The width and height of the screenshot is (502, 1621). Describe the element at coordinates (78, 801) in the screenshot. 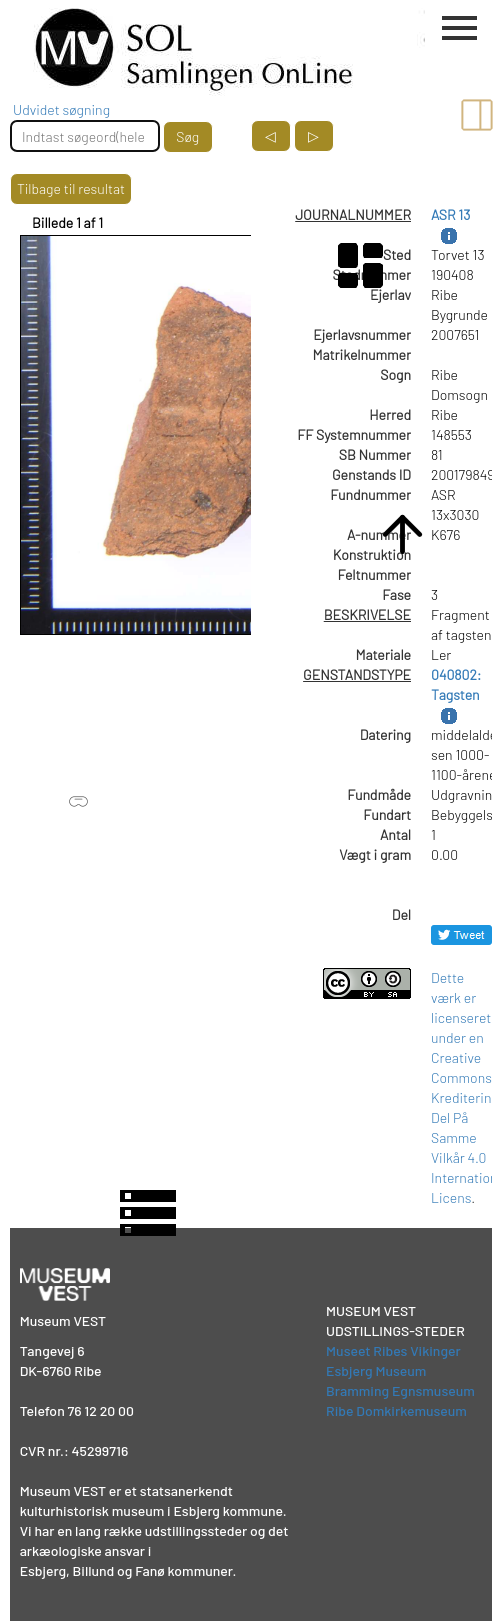

I see `access virtual reality or AR settings` at that location.